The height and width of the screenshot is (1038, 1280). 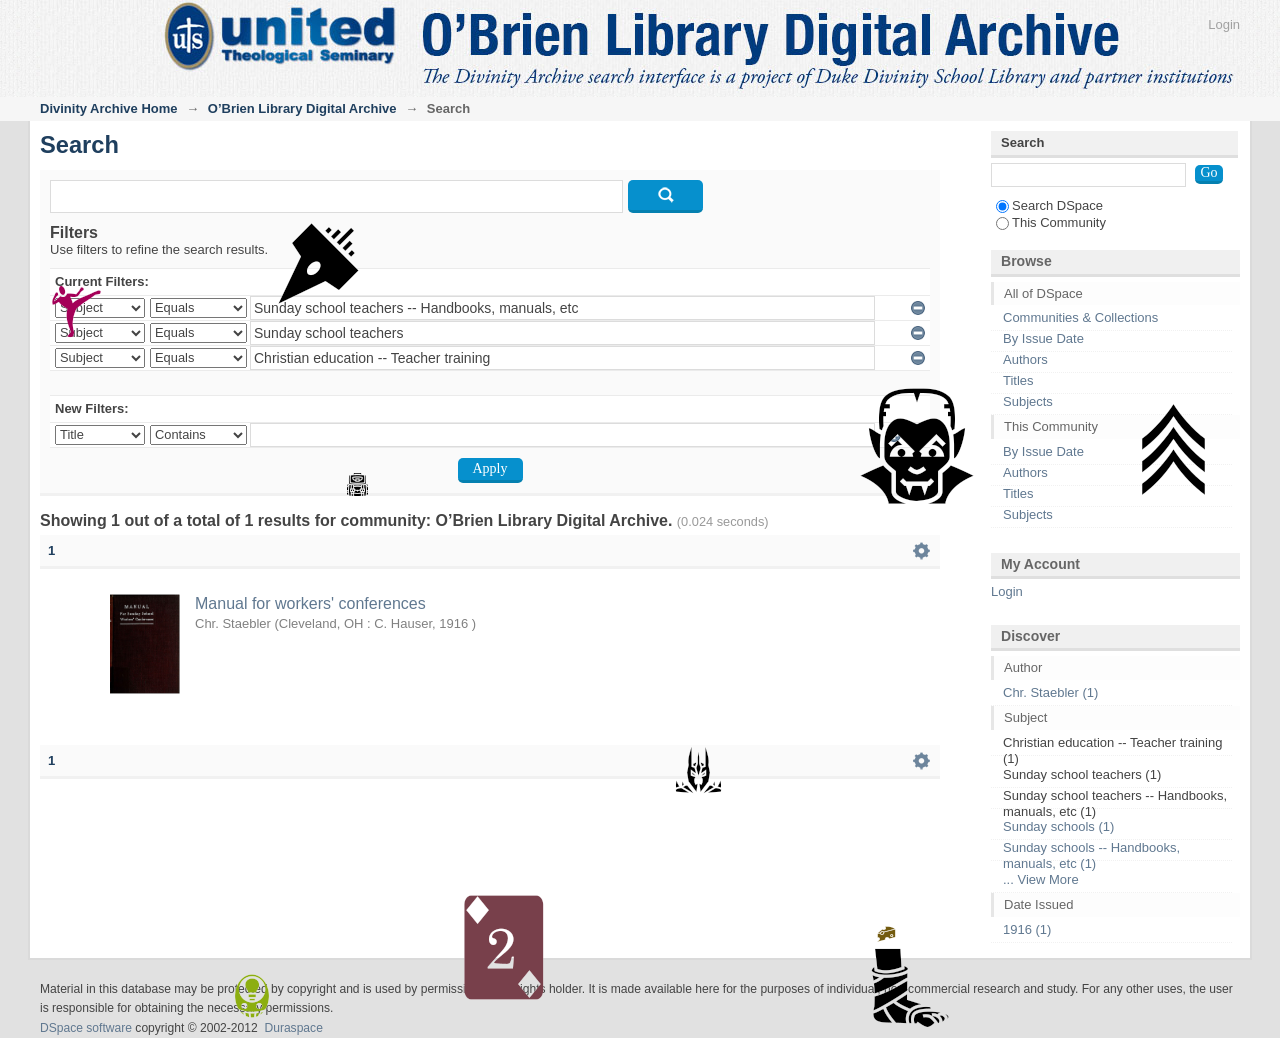 I want to click on indicates sergeant rank or military status, so click(x=1173, y=449).